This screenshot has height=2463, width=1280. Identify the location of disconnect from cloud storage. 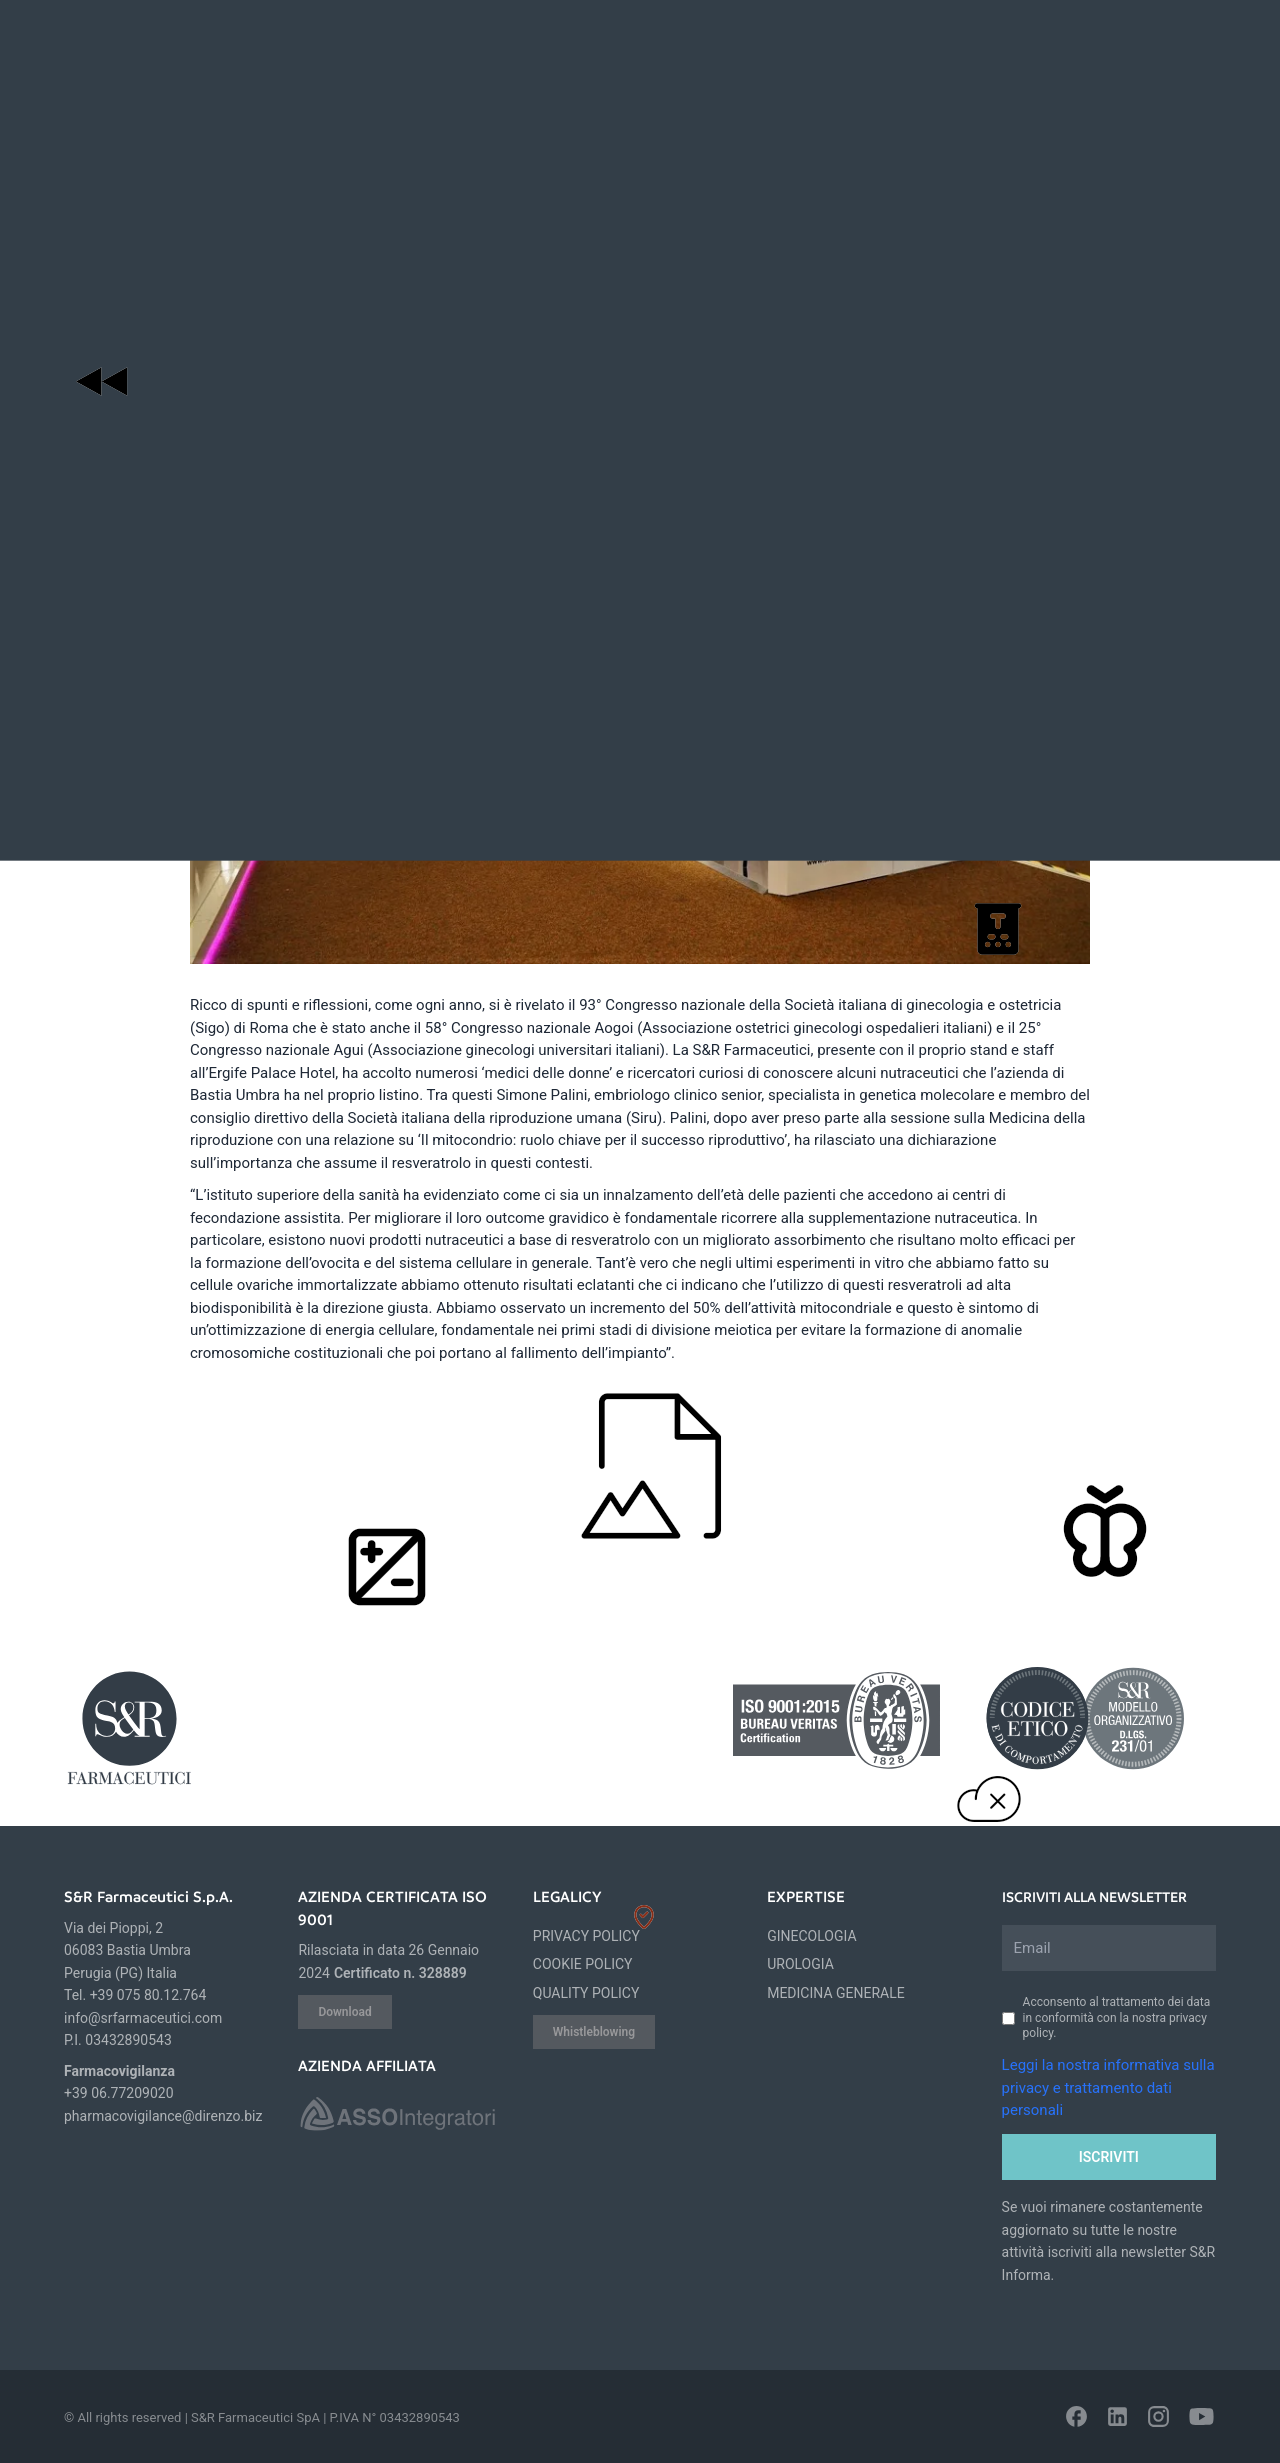
(989, 1799).